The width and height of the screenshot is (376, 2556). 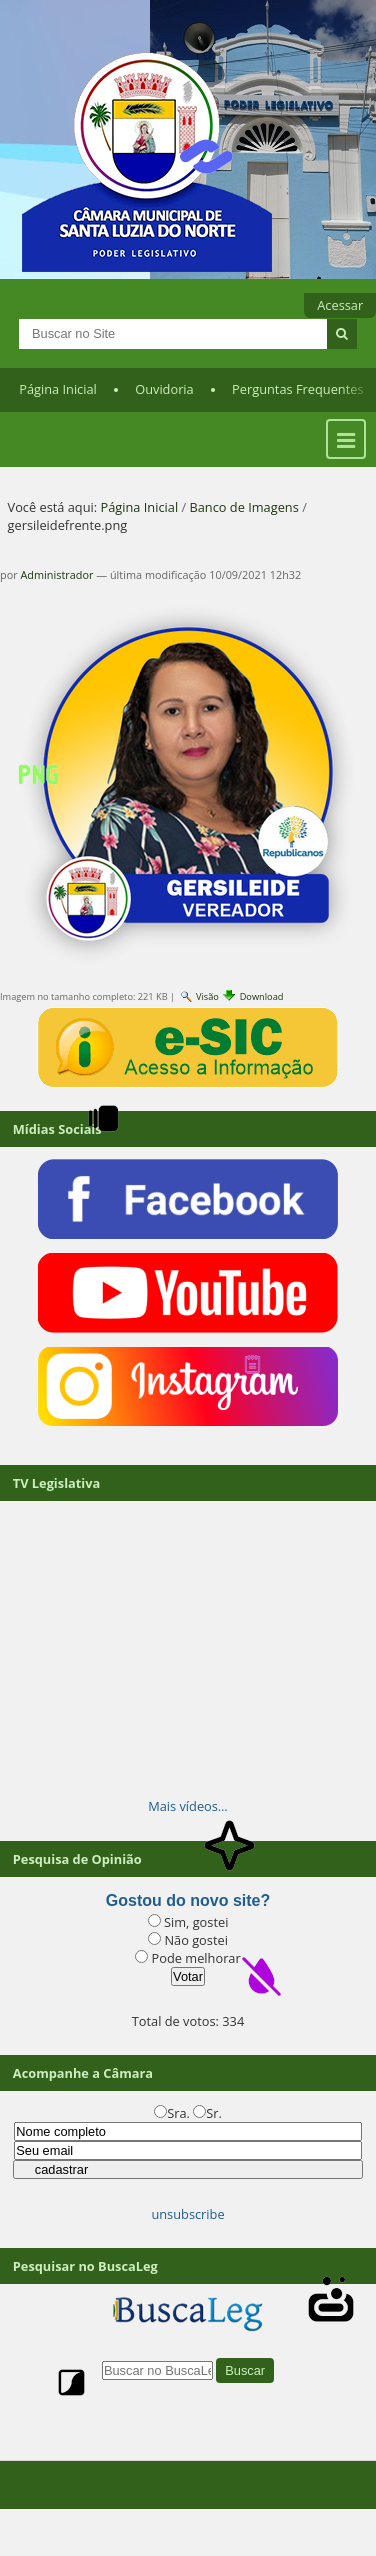 What do you see at coordinates (103, 1118) in the screenshot?
I see `view version history` at bounding box center [103, 1118].